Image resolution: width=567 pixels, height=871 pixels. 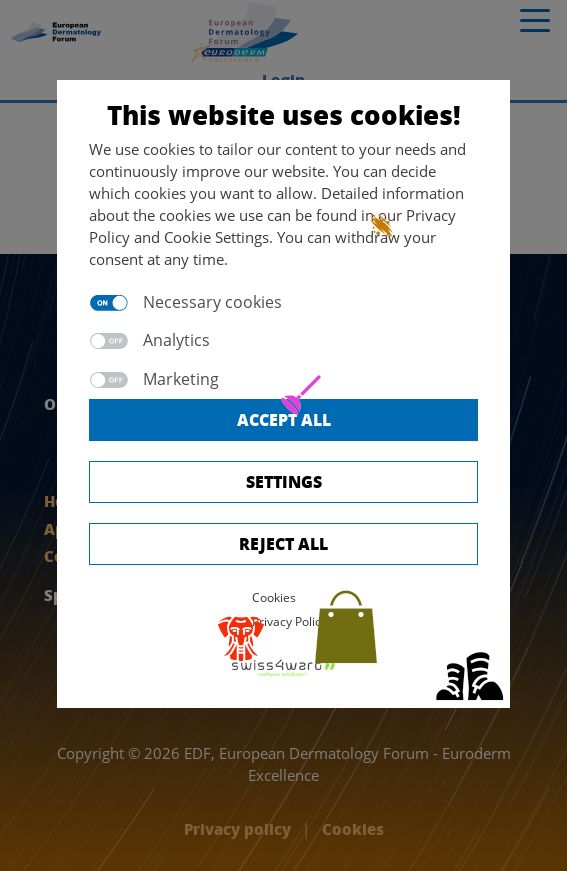 What do you see at coordinates (241, 639) in the screenshot?
I see `elephant character or avatar icon` at bounding box center [241, 639].